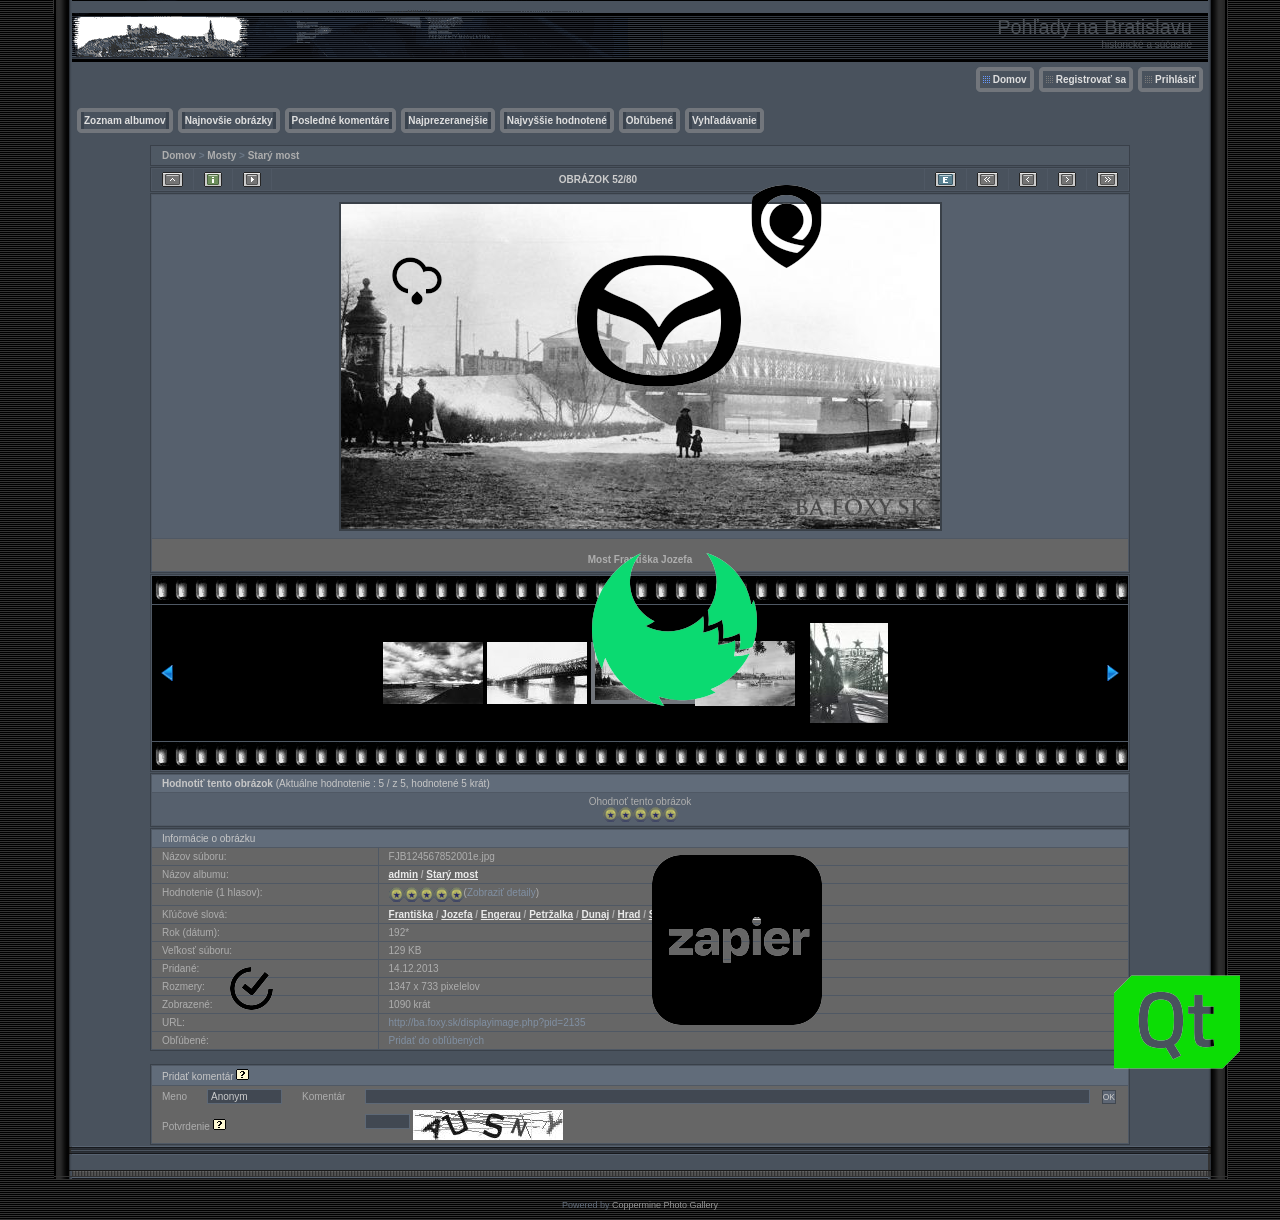 Image resolution: width=1280 pixels, height=1220 pixels. I want to click on mazda brand logo, so click(659, 321).